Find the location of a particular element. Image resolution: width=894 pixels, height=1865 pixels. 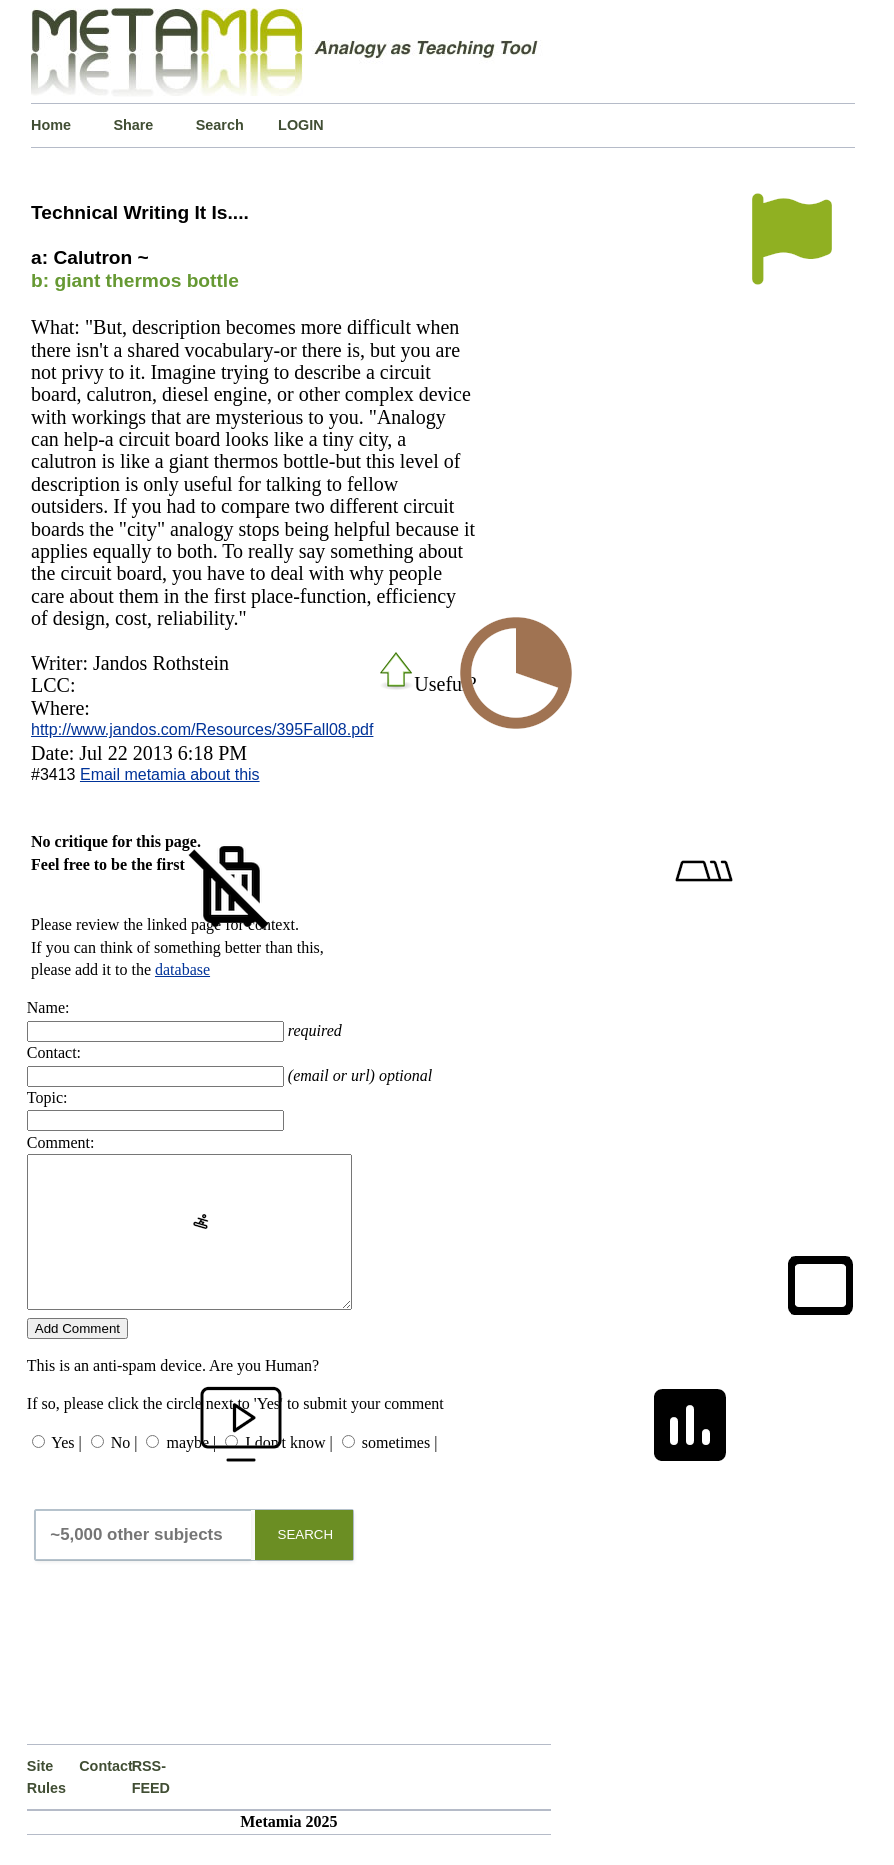

indicates 30% progress or completion is located at coordinates (516, 673).